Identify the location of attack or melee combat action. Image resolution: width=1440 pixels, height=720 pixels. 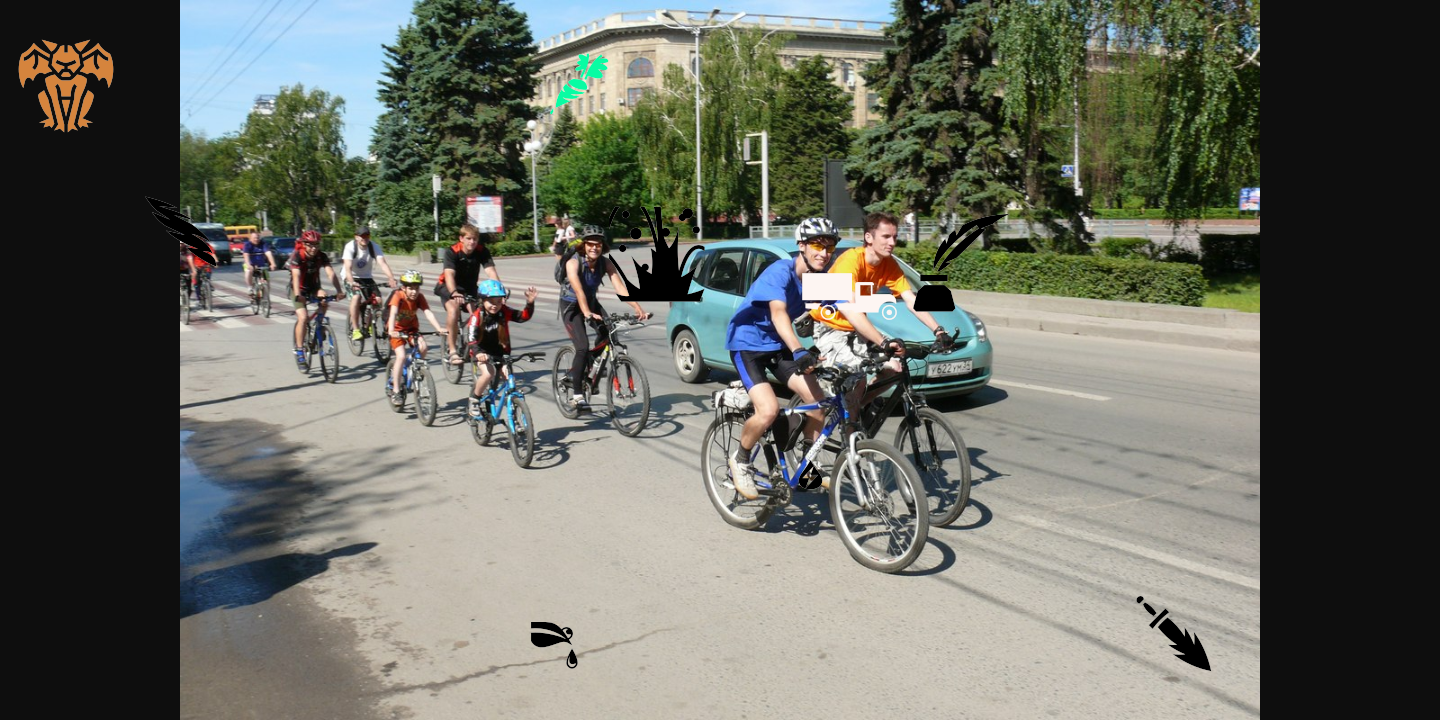
(1173, 633).